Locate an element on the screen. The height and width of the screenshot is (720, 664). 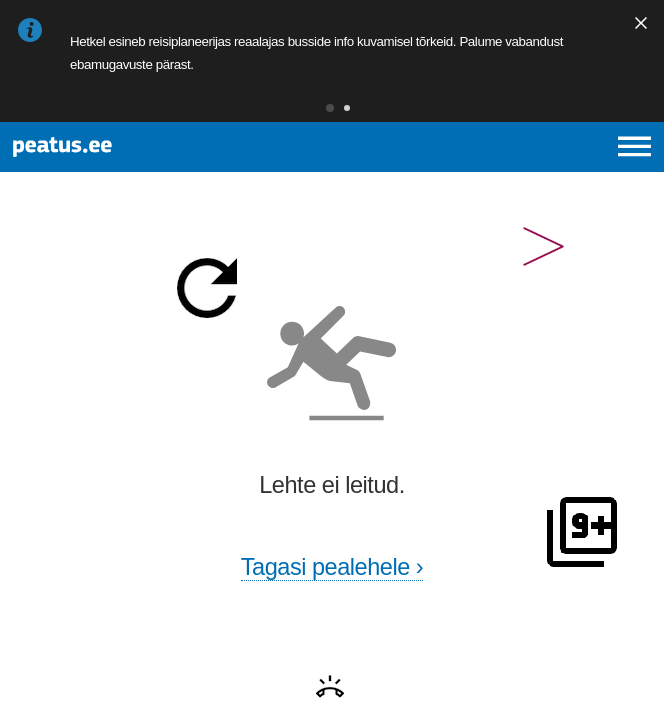
incoming call alert is located at coordinates (330, 687).